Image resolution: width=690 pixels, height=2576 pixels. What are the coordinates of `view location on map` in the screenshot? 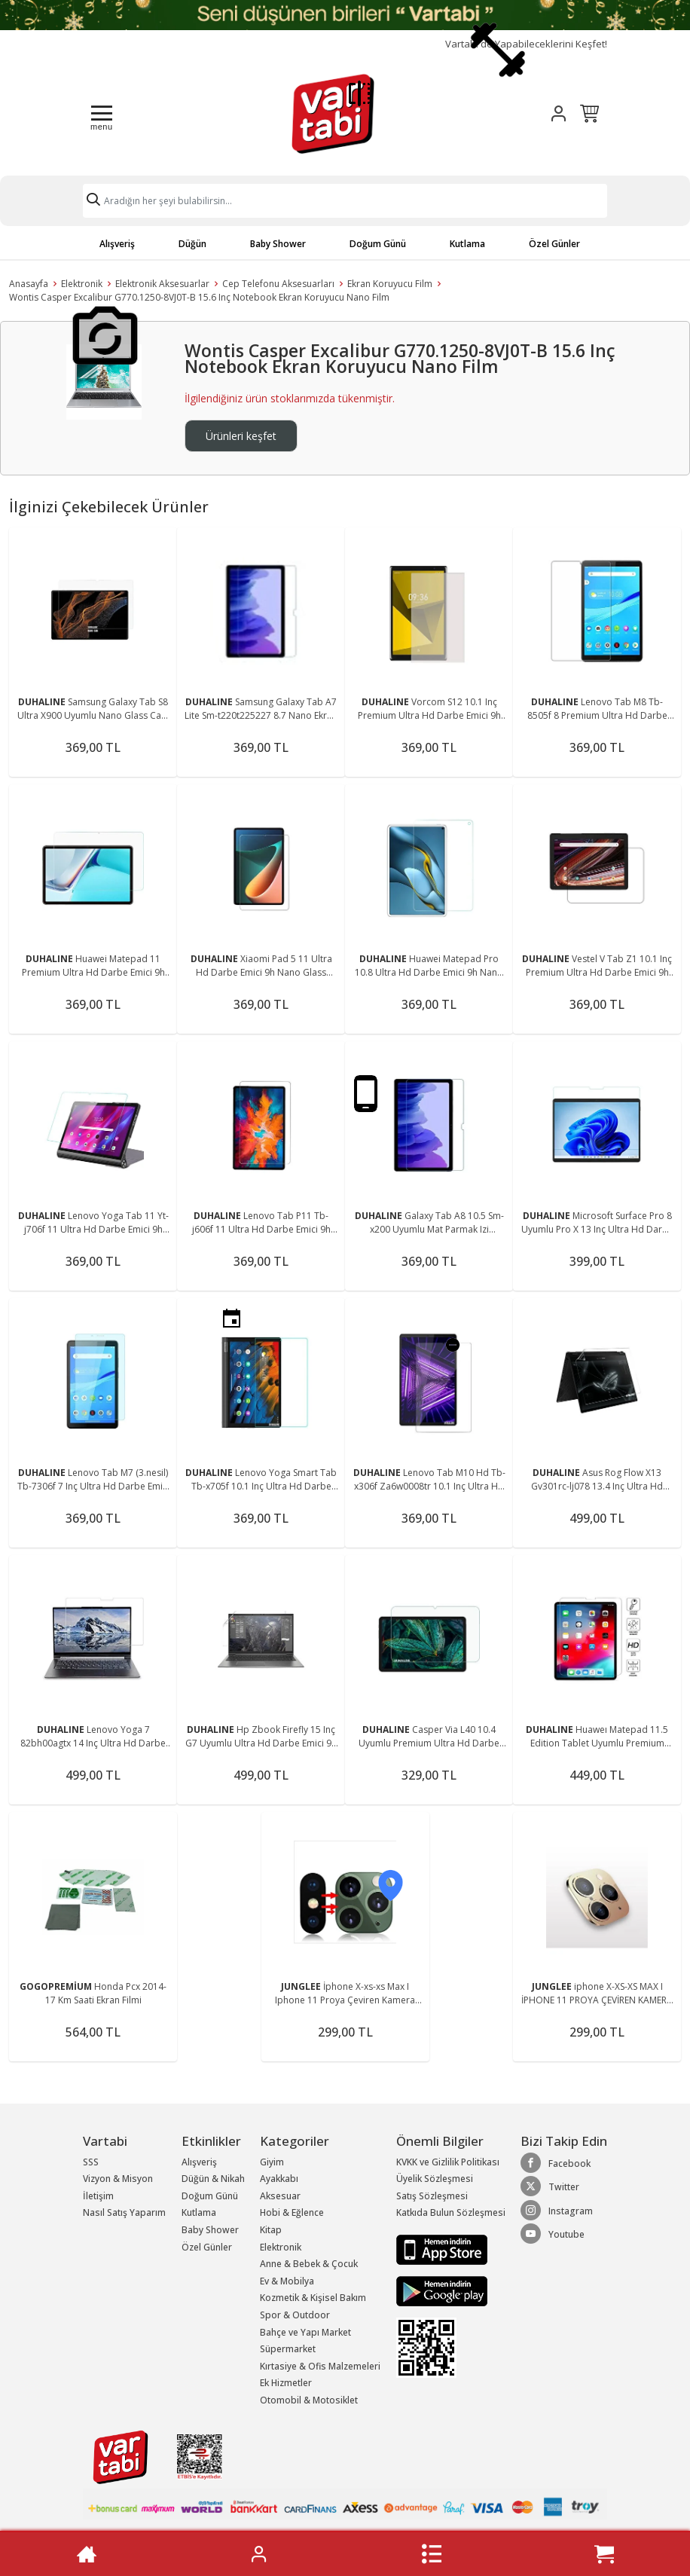 It's located at (390, 1885).